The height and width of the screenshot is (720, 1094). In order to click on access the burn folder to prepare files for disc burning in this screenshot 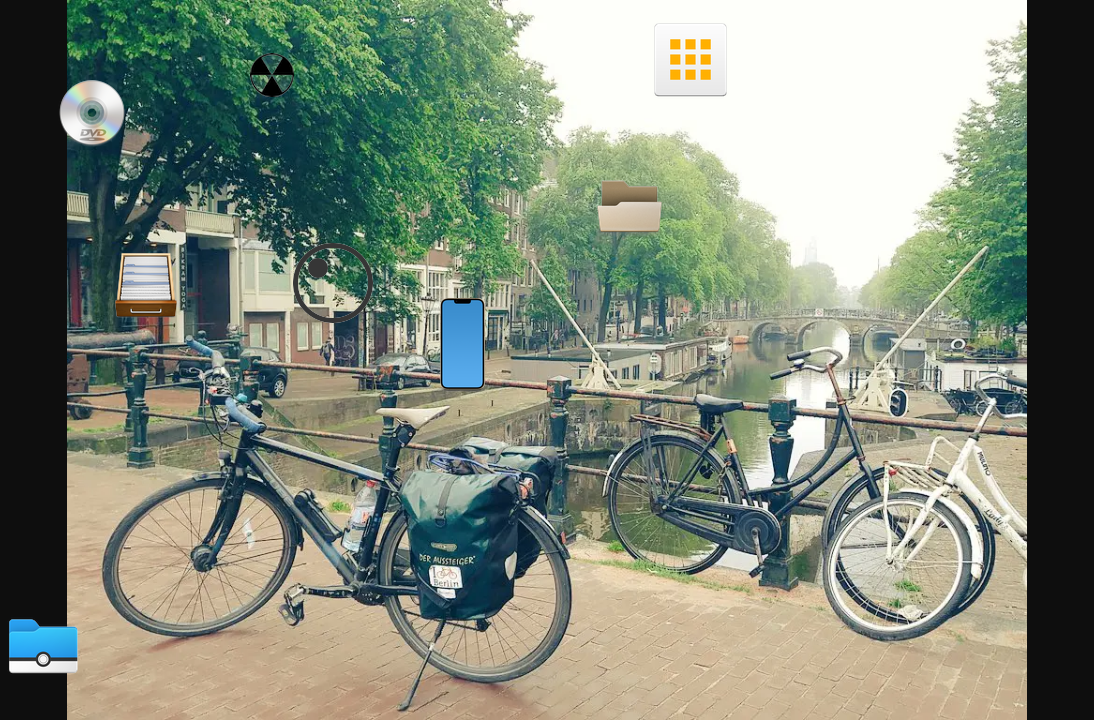, I will do `click(272, 75)`.